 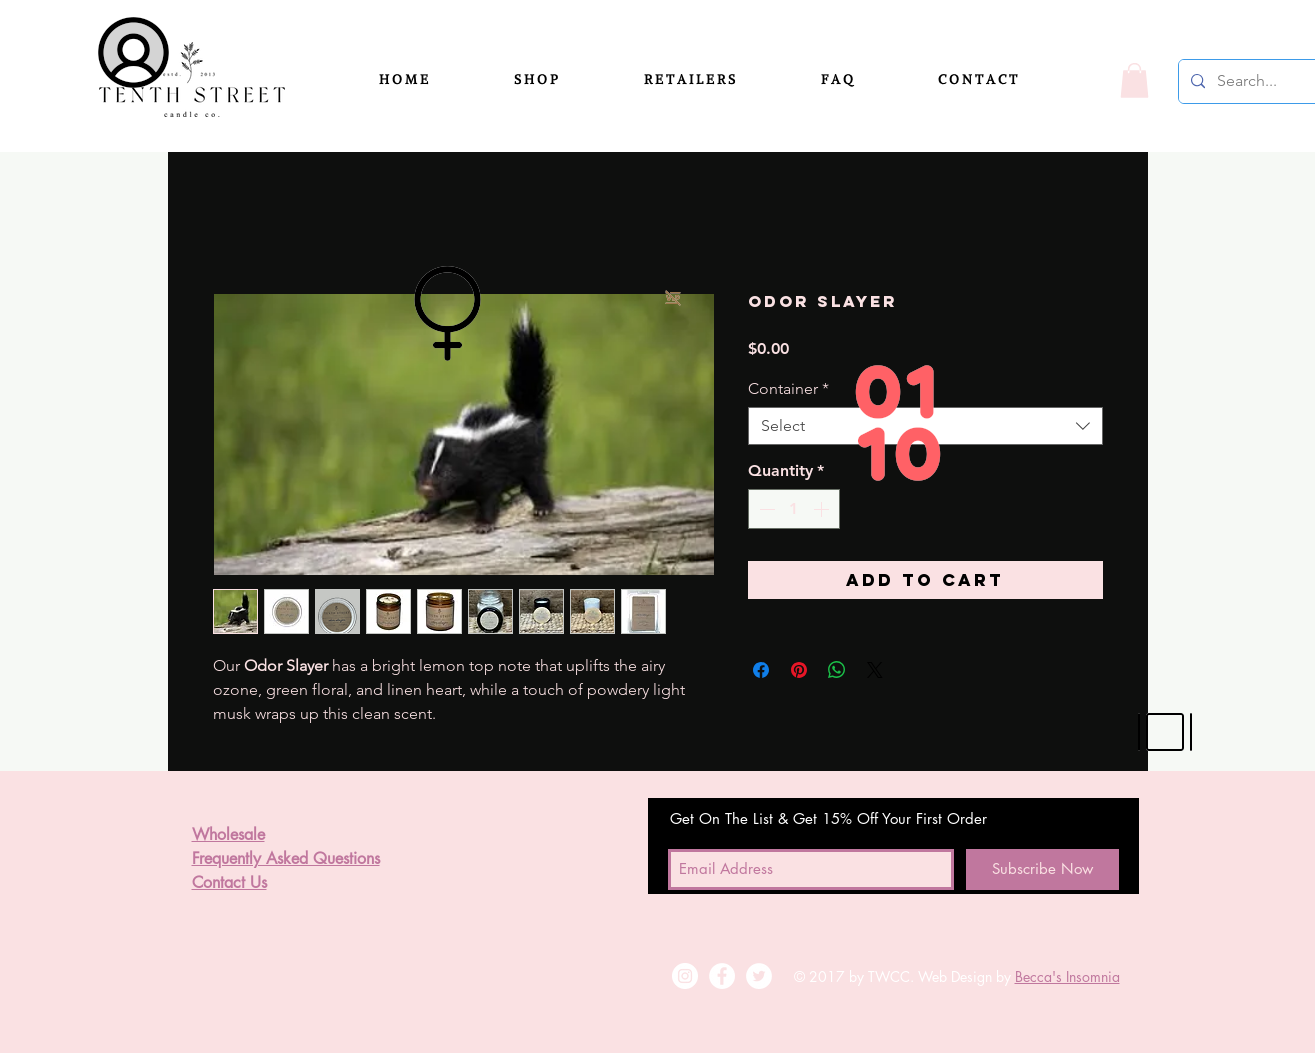 What do you see at coordinates (898, 423) in the screenshot?
I see `view or edit binary data` at bounding box center [898, 423].